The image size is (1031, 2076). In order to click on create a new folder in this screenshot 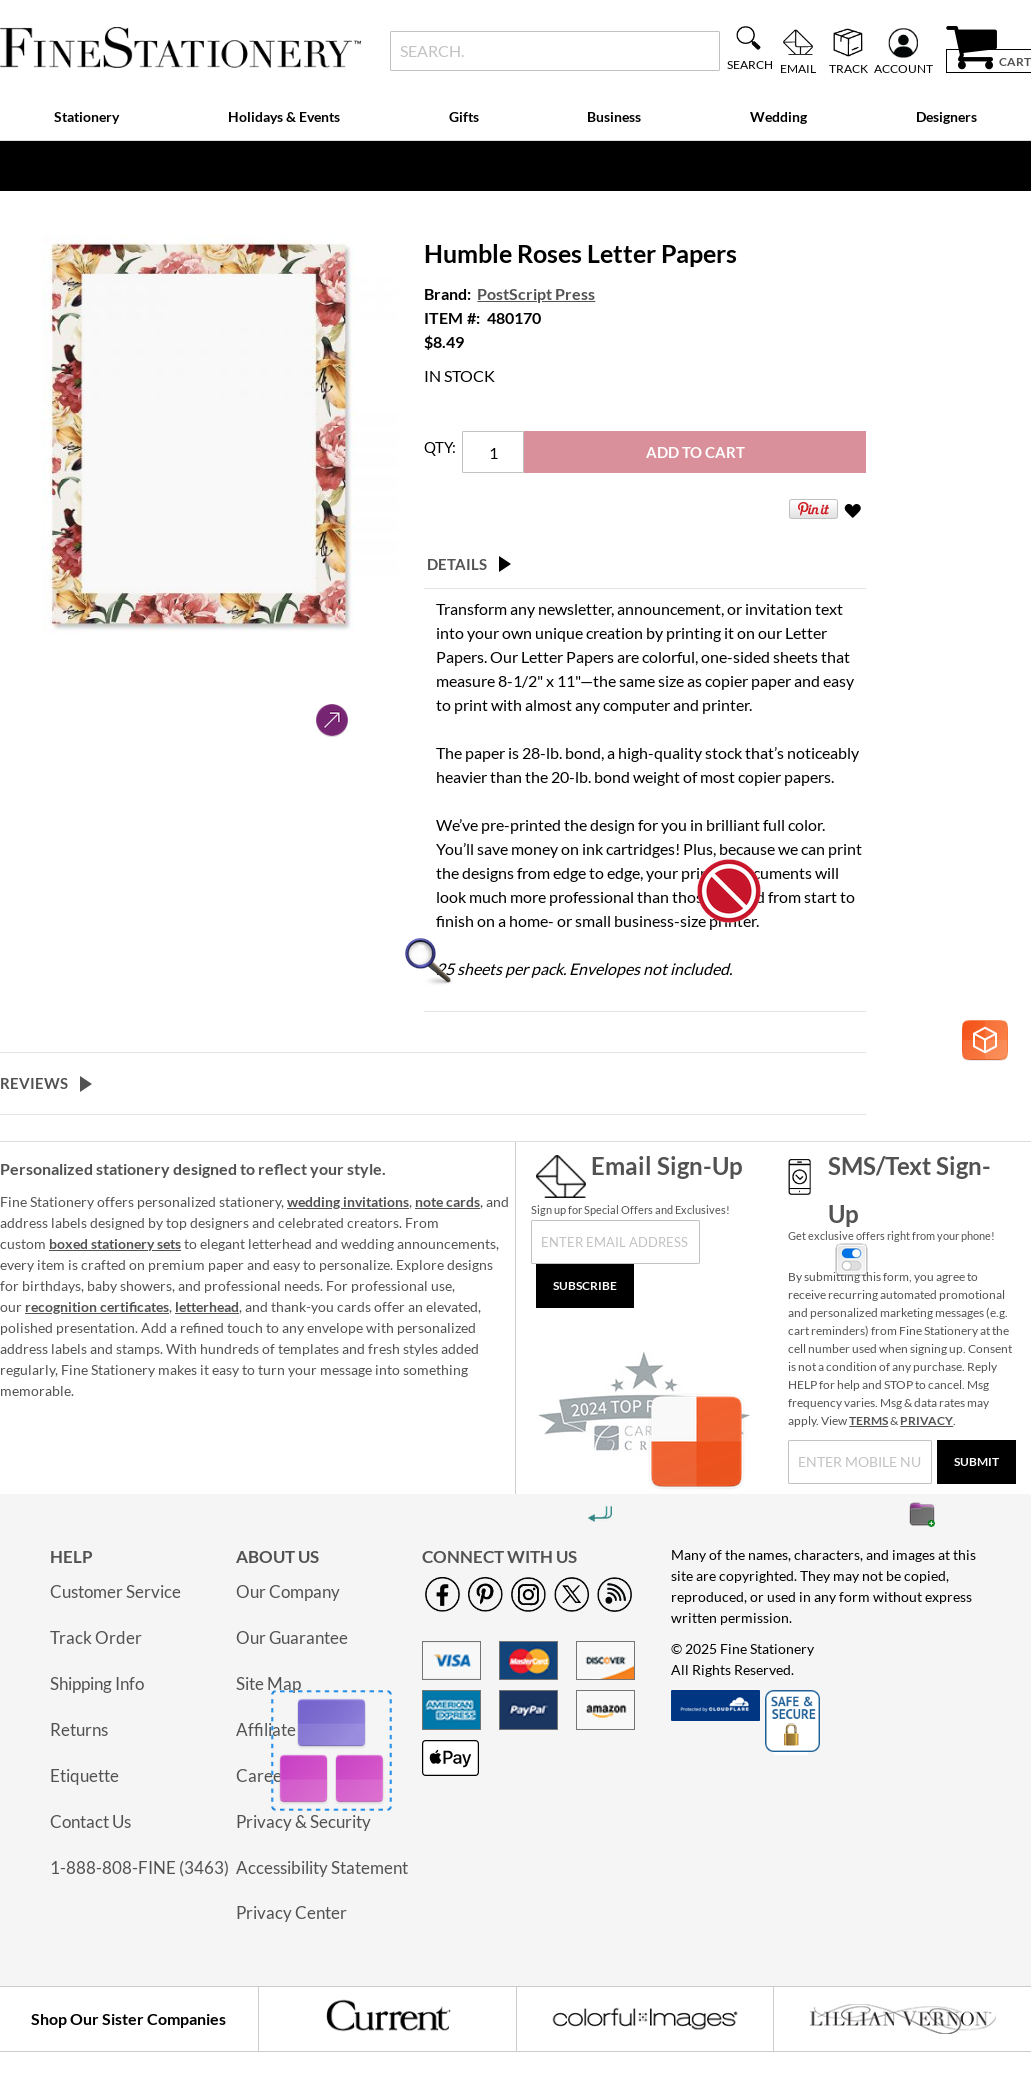, I will do `click(922, 1514)`.